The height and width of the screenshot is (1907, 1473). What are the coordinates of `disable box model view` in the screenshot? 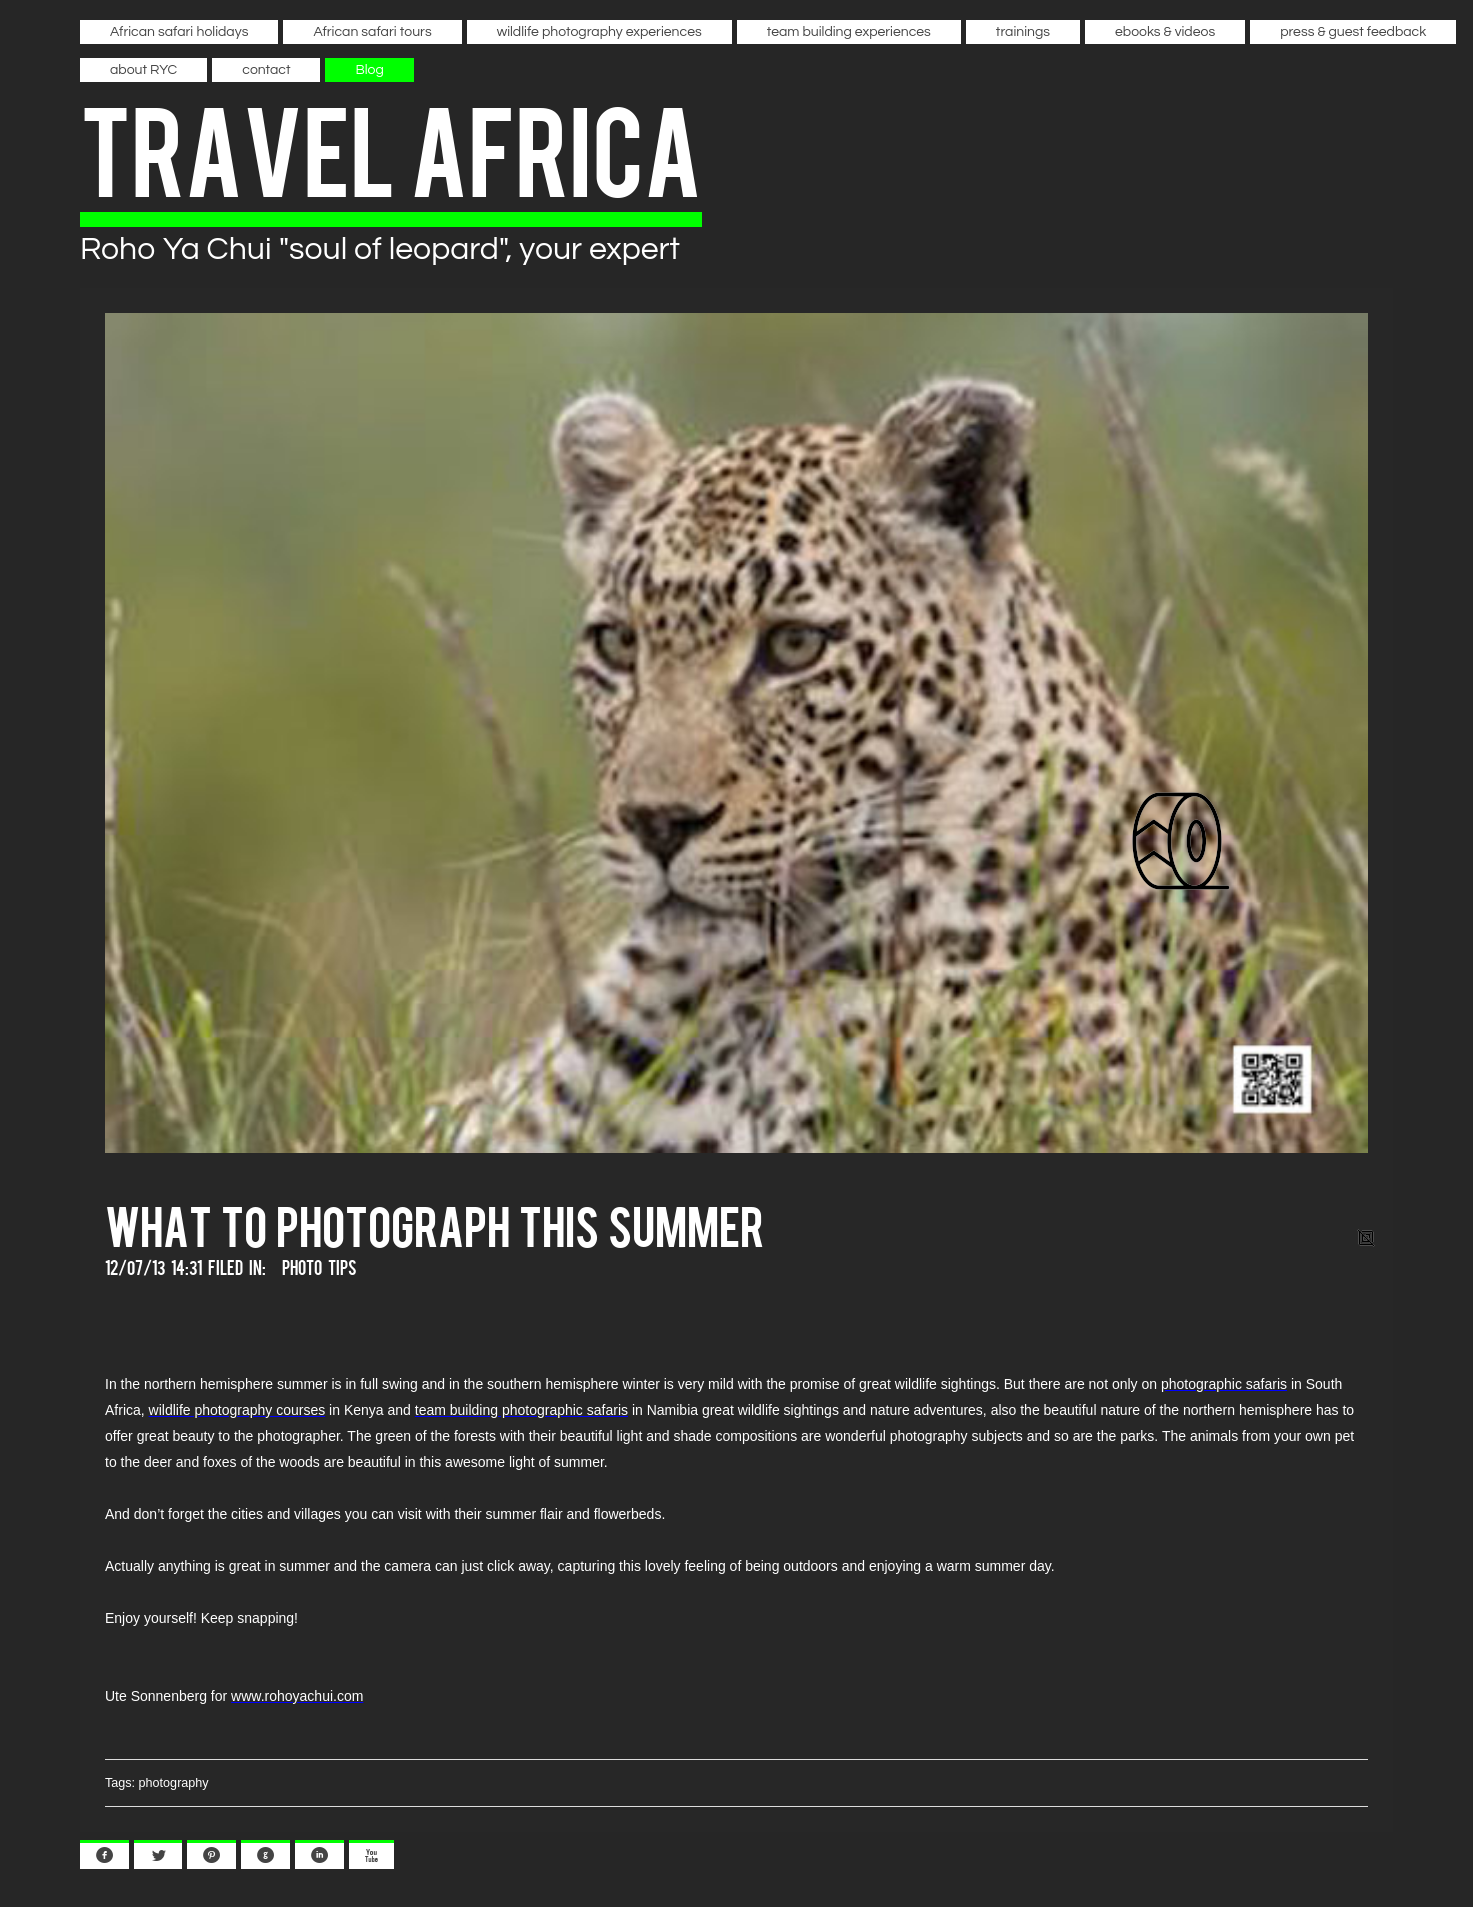 It's located at (1366, 1238).